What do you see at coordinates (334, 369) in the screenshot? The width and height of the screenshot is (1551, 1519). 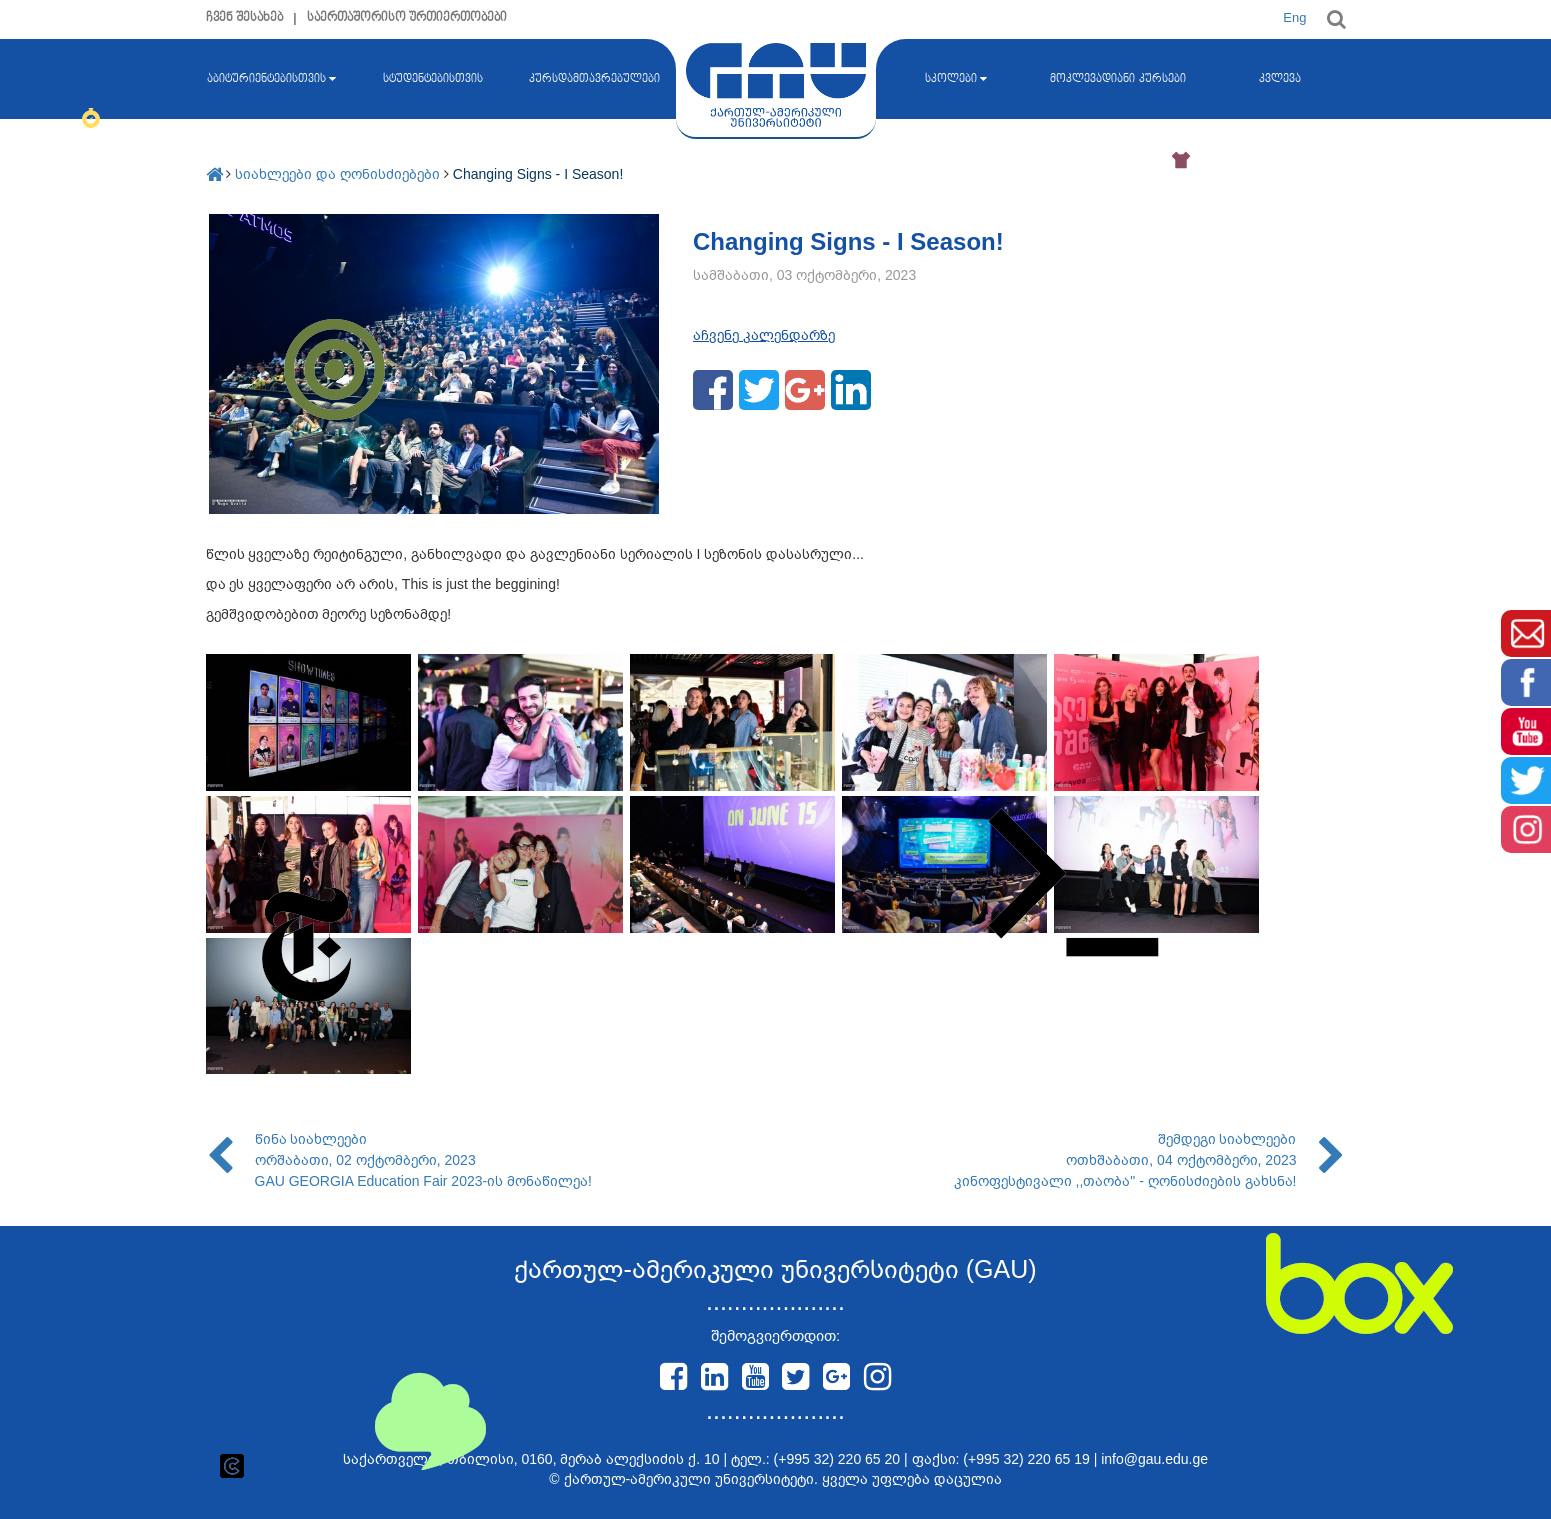 I see `activate focus mode` at bounding box center [334, 369].